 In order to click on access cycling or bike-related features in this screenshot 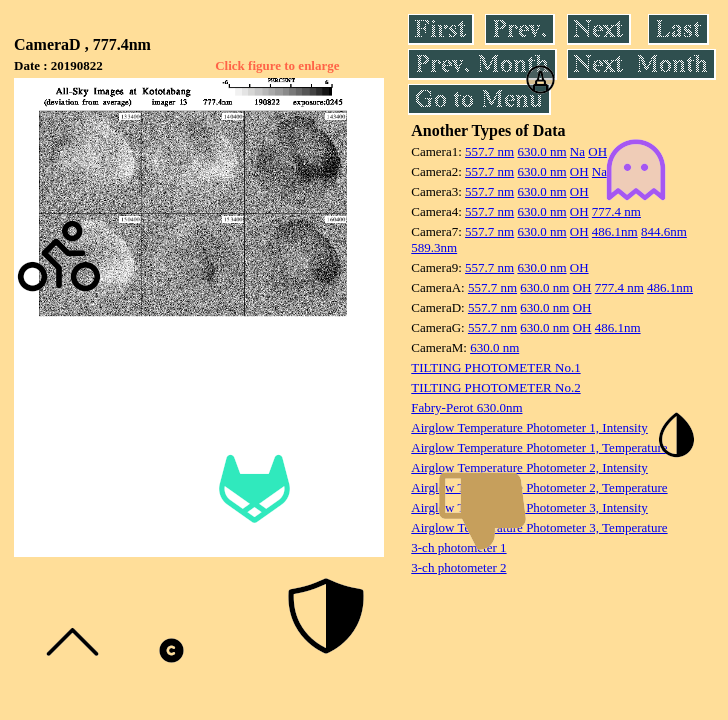, I will do `click(59, 259)`.